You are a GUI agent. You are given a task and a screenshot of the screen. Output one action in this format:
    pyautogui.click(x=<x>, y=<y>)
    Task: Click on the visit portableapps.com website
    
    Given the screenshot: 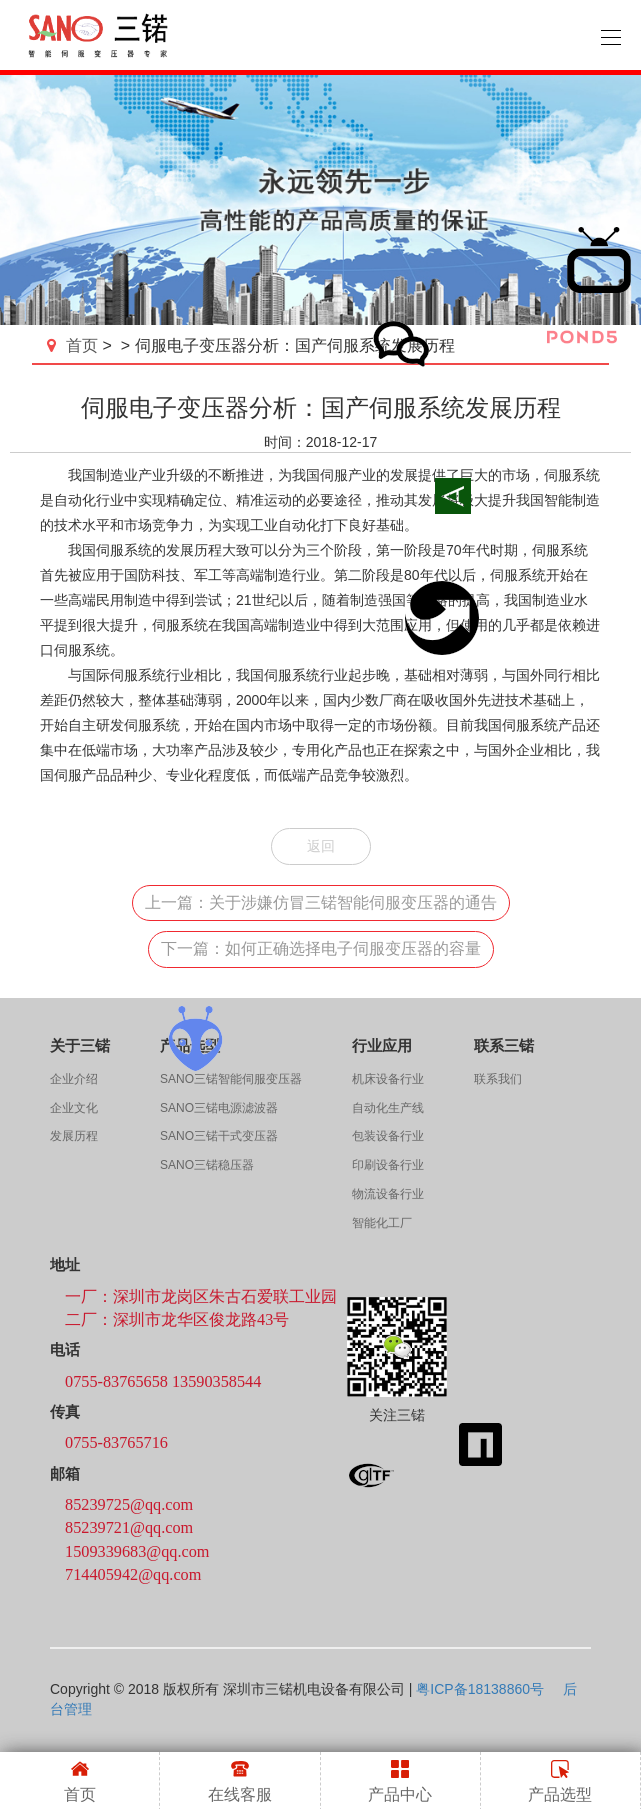 What is the action you would take?
    pyautogui.click(x=442, y=618)
    